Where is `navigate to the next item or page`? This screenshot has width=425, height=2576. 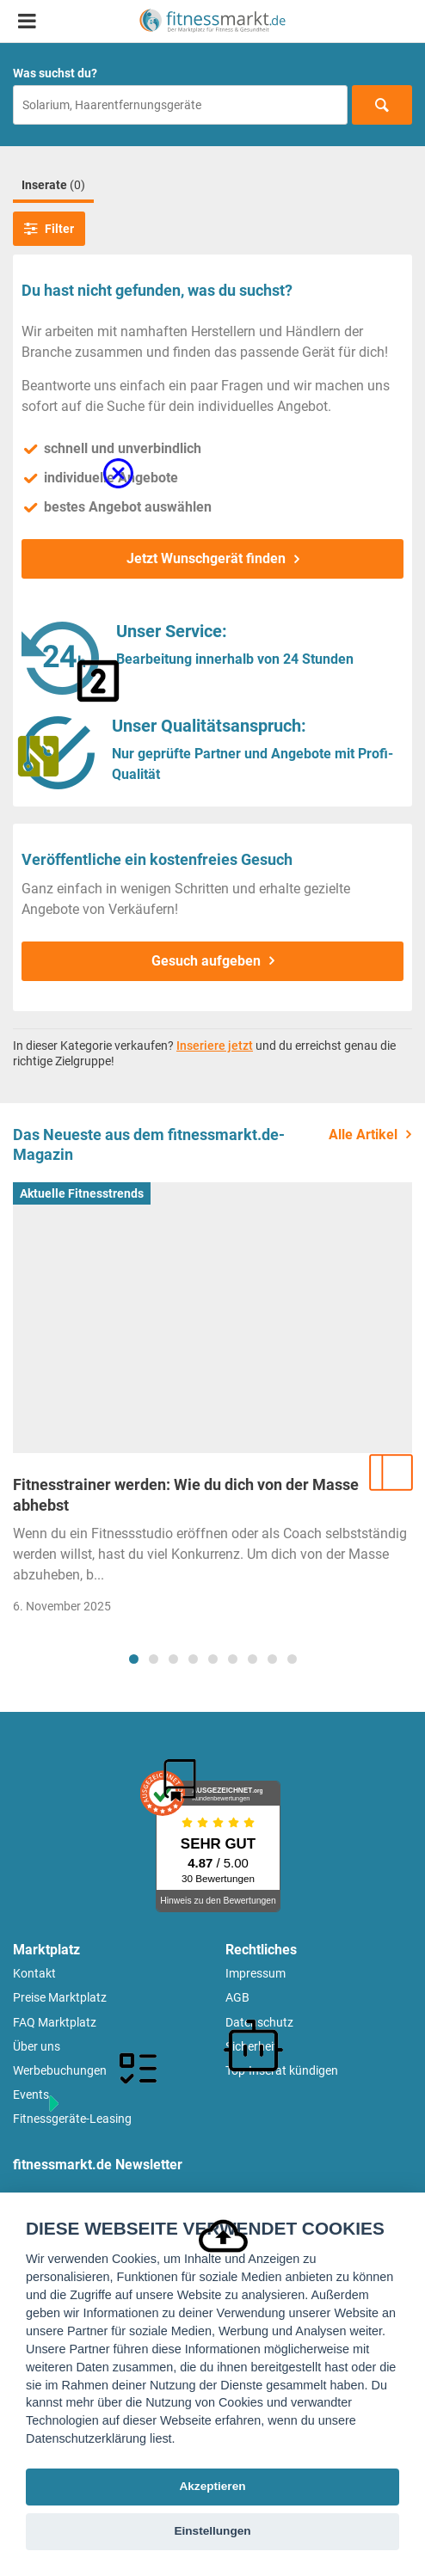
navigate to the next item or page is located at coordinates (52, 2103).